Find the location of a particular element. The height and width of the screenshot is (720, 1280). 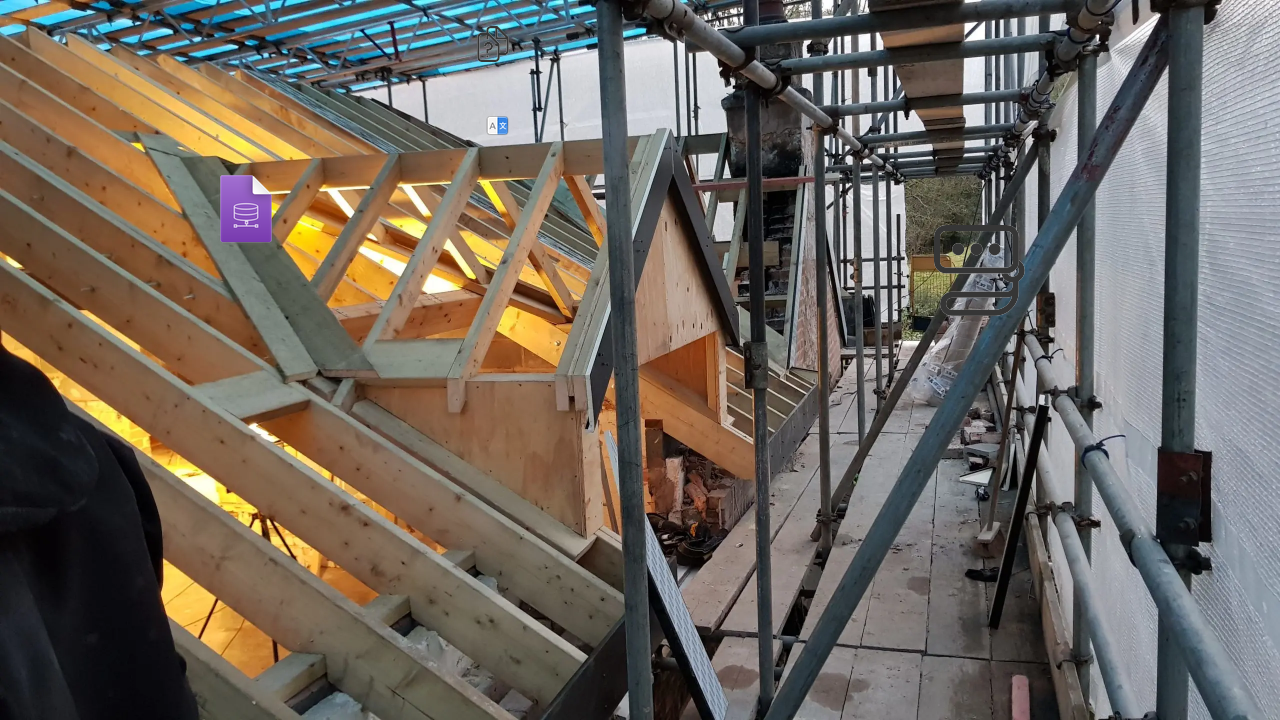

generate a one-time password code is located at coordinates (982, 273).